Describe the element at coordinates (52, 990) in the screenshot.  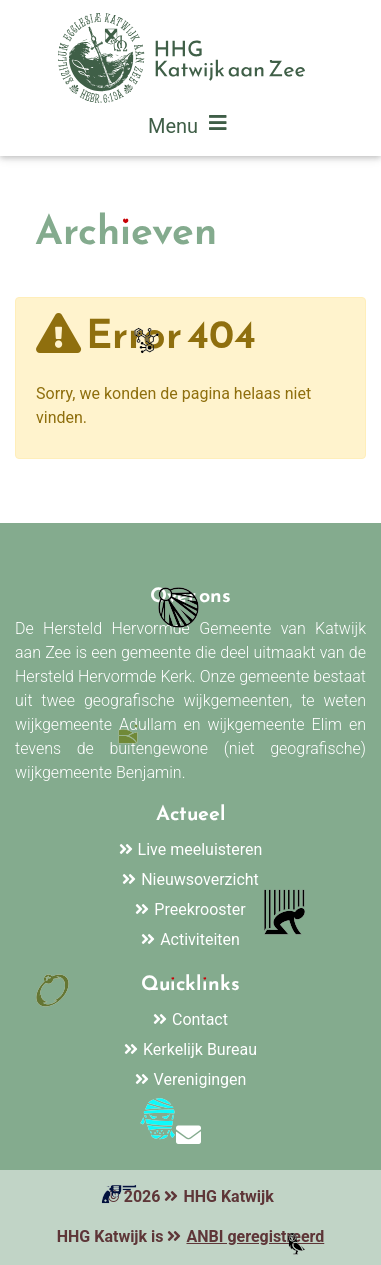
I see `refresh or sync starred items` at that location.